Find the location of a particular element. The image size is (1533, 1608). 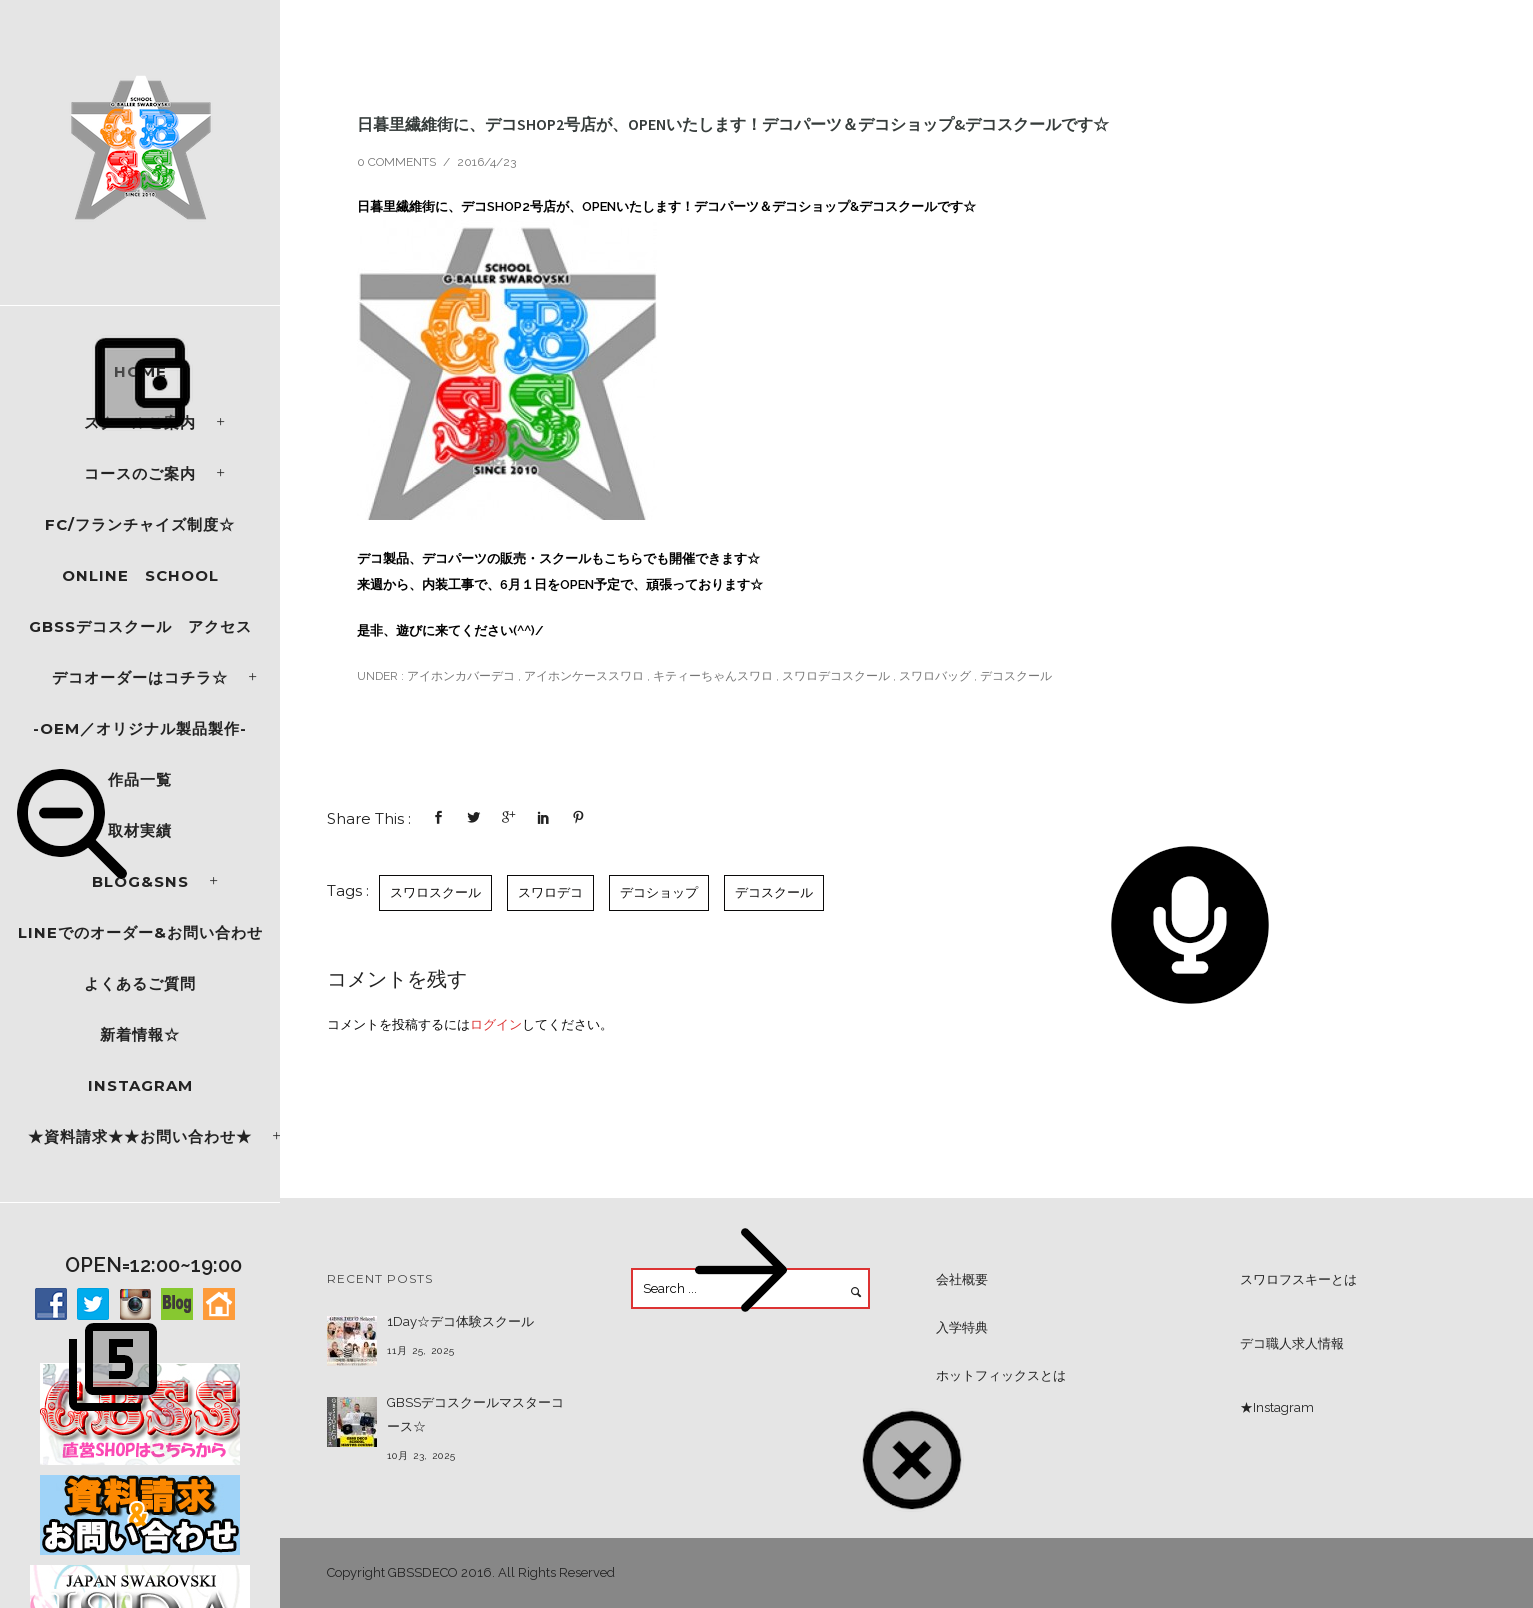

tap to start voice recording is located at coordinates (1190, 925).